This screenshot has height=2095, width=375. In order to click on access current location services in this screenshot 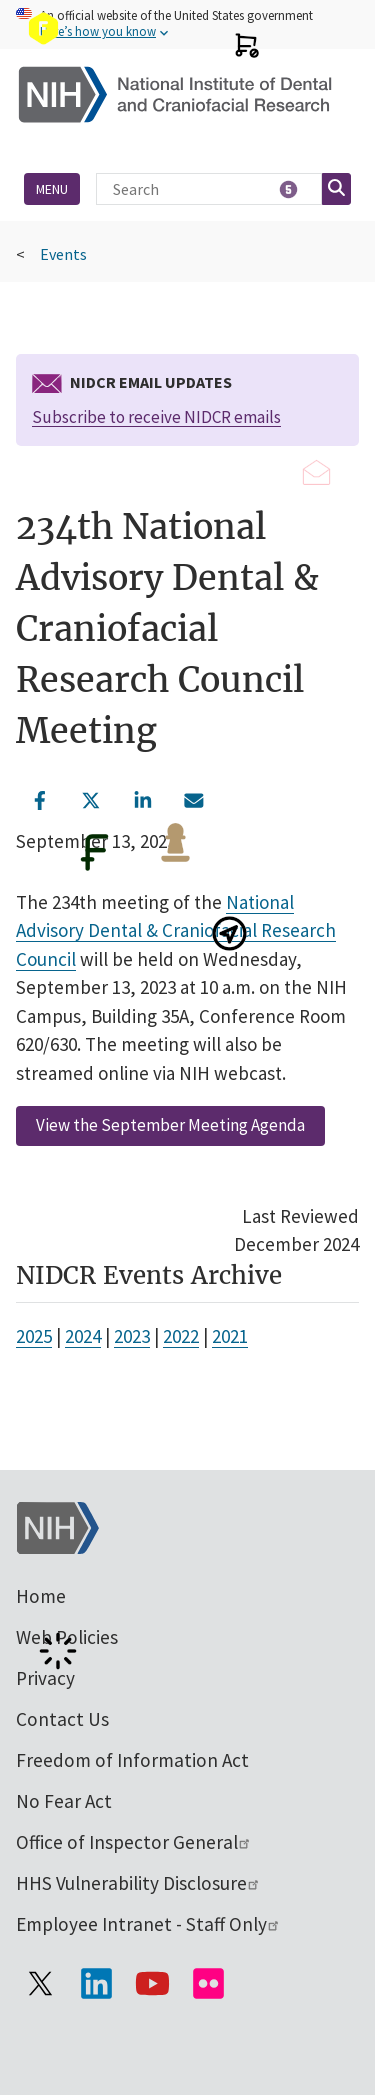, I will do `click(229, 933)`.